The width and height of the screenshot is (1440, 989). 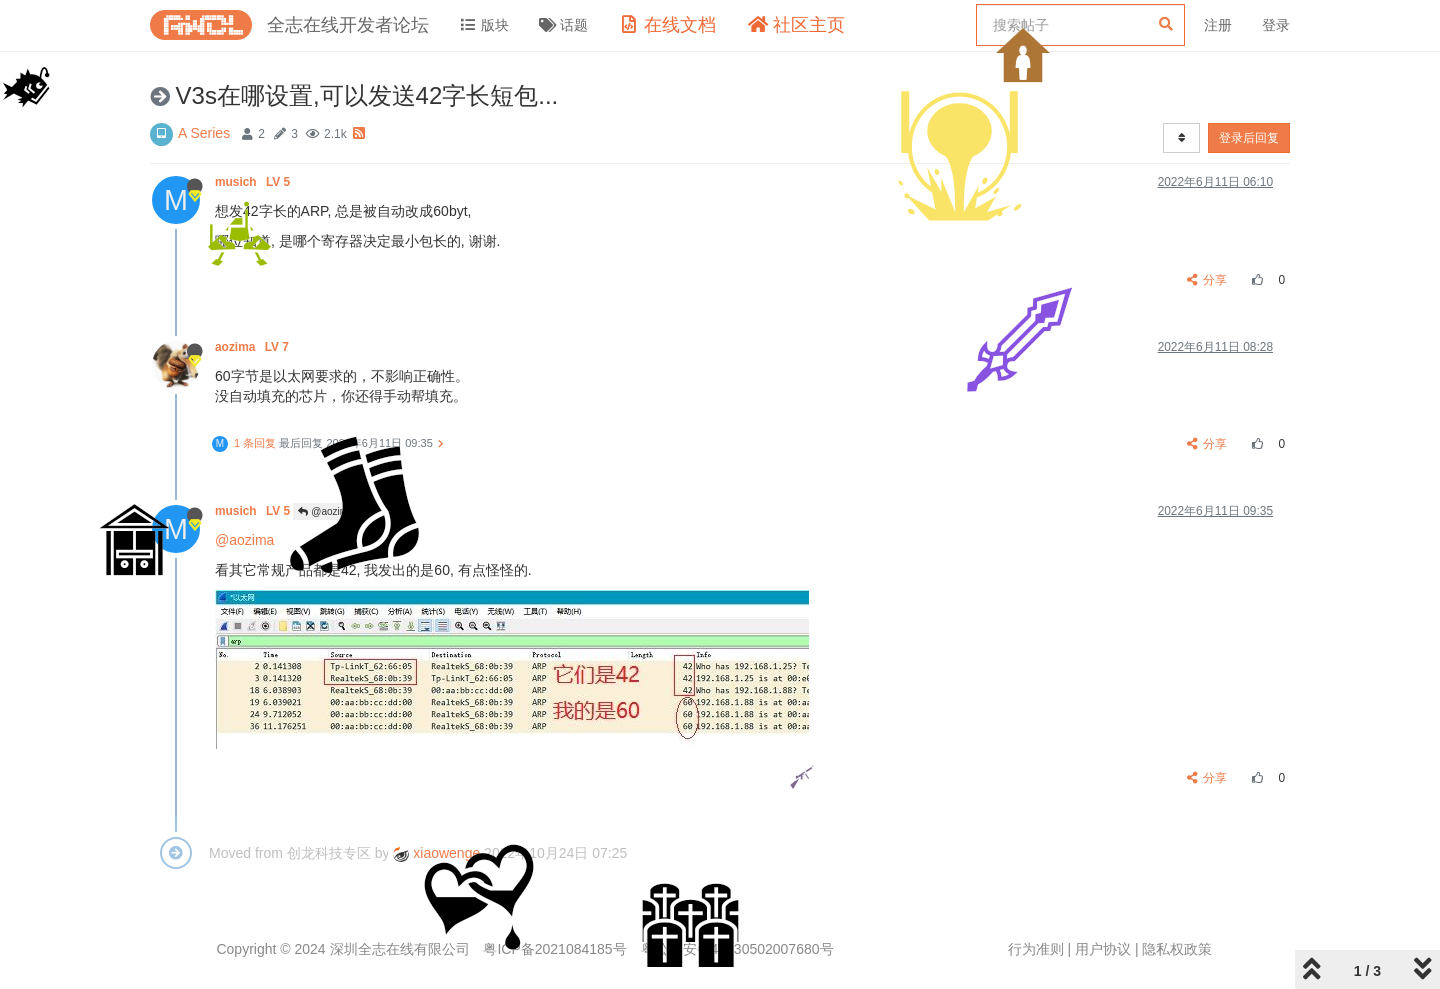 I want to click on view player home base or headquarters, so click(x=1023, y=55).